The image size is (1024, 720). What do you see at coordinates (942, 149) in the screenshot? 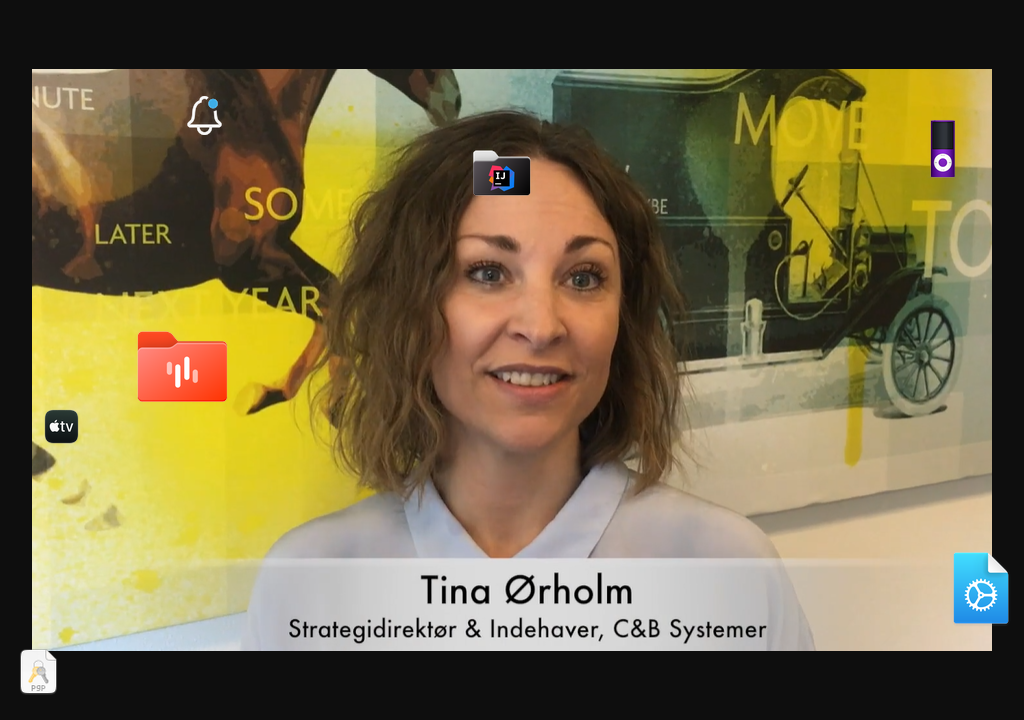
I see `iPod nano device in purple` at bounding box center [942, 149].